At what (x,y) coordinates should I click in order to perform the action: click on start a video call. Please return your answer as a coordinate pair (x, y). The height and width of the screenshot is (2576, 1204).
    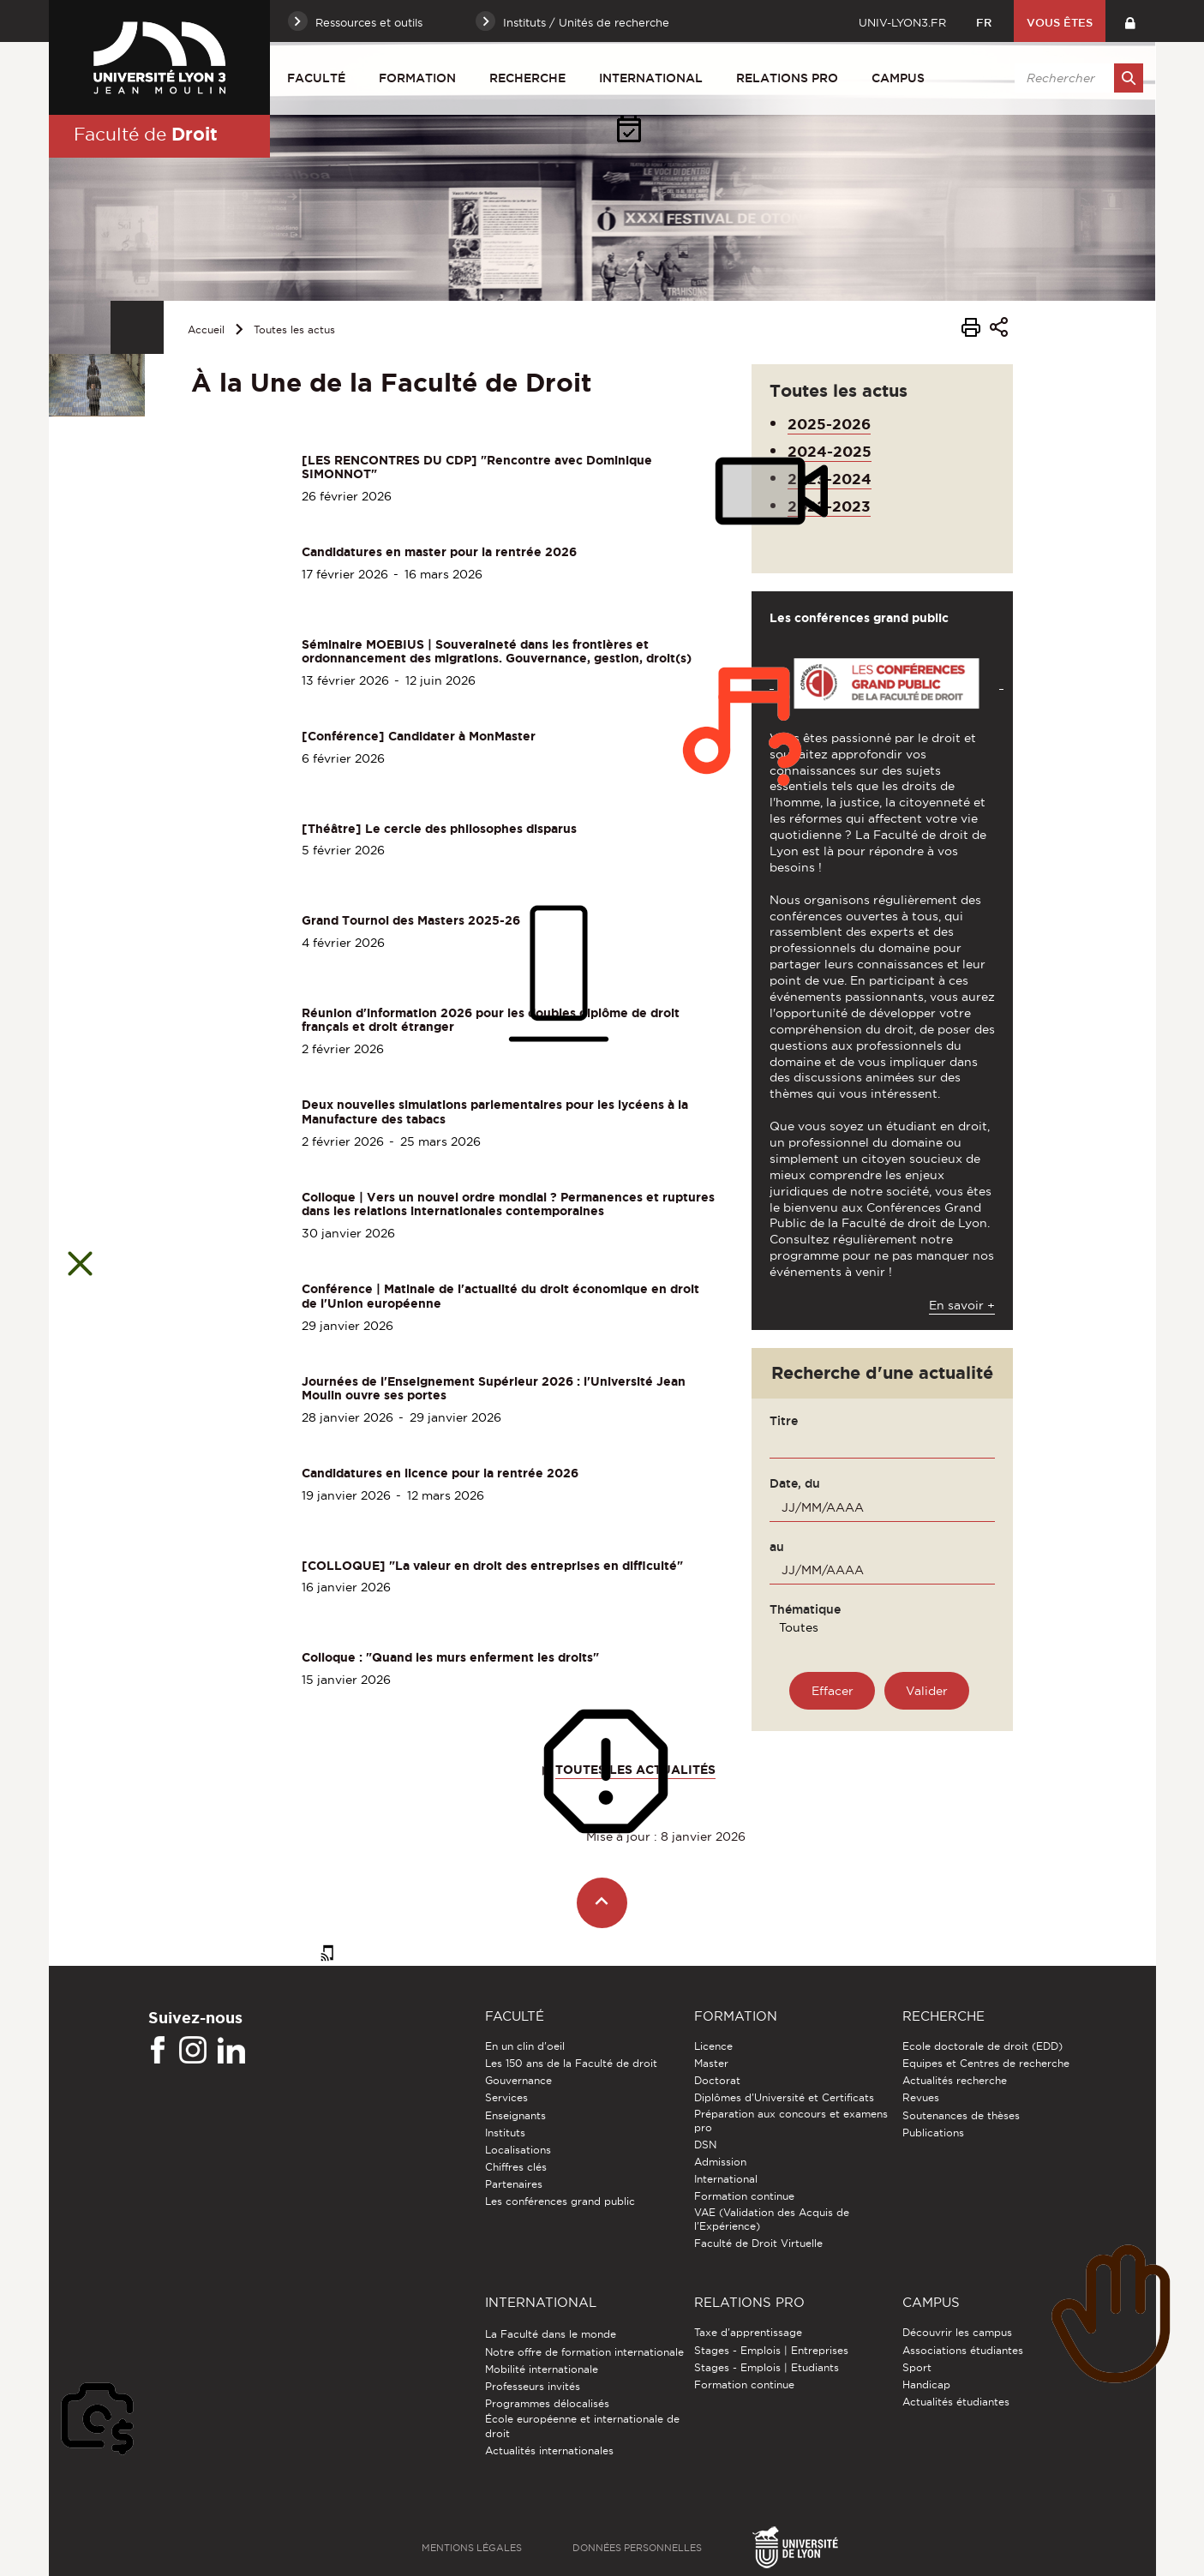
    Looking at the image, I should click on (768, 491).